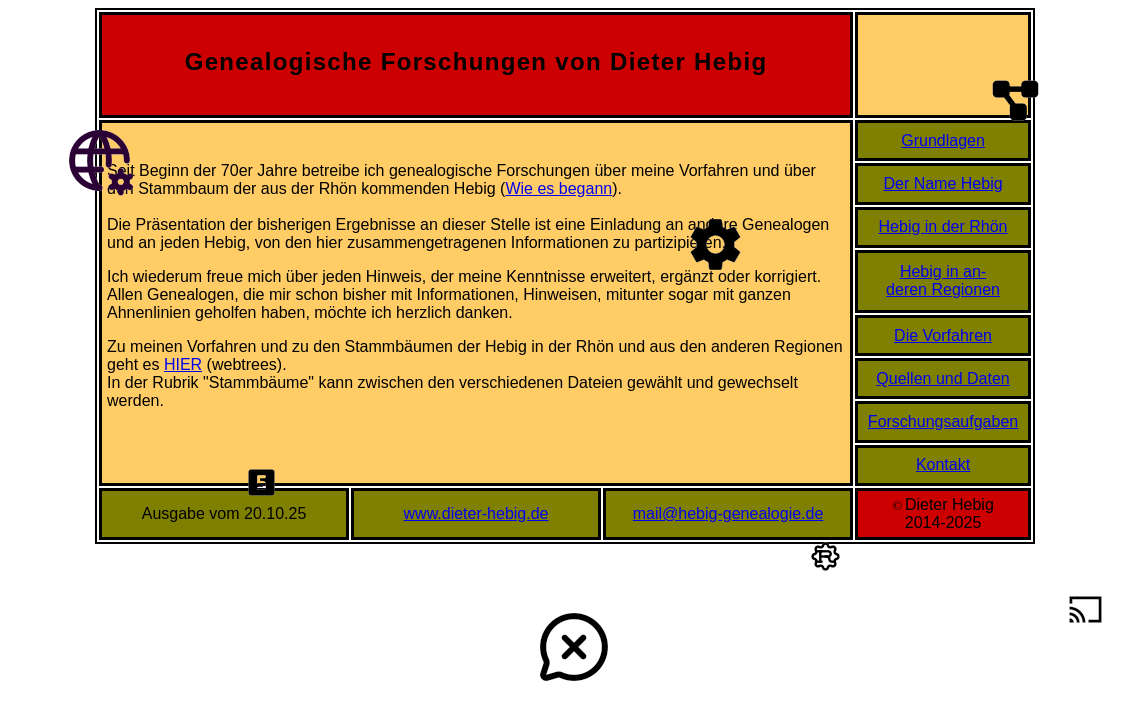  I want to click on view project workflow or diagram, so click(1015, 100).